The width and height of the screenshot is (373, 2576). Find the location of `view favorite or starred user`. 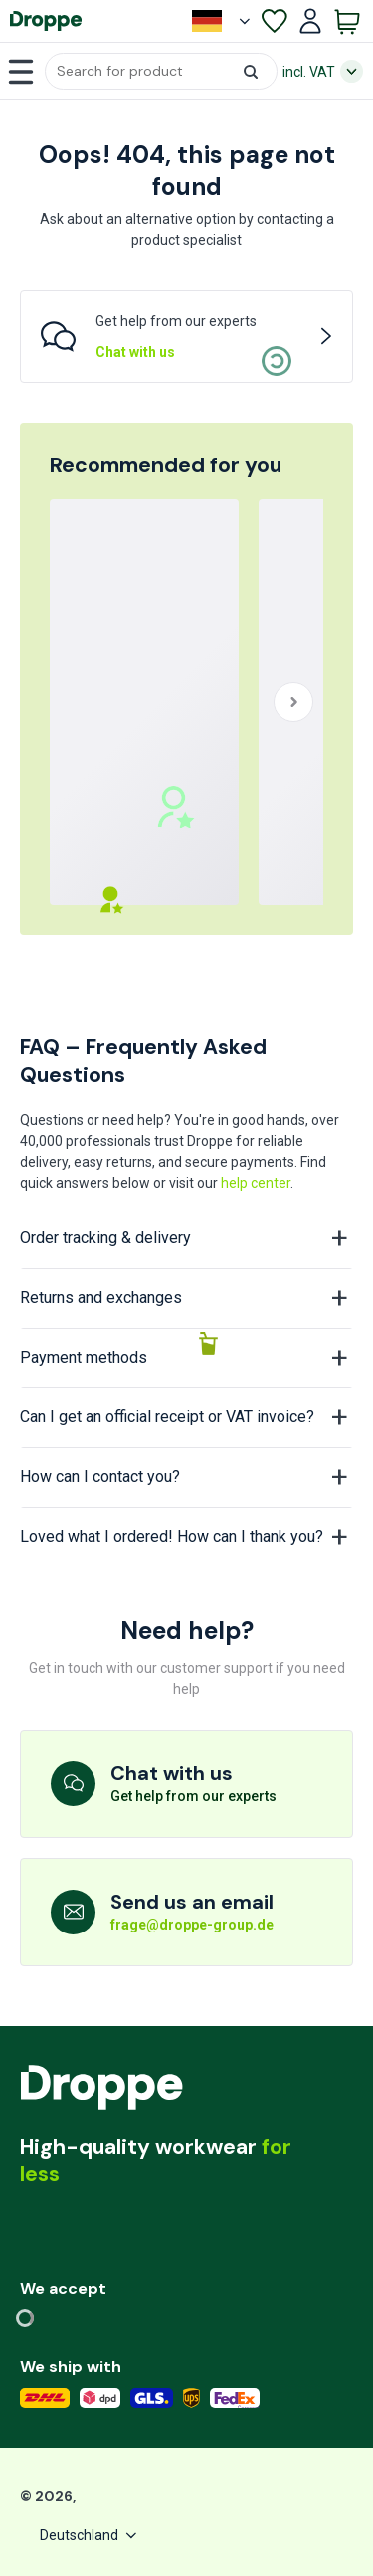

view favorite or starred user is located at coordinates (110, 900).